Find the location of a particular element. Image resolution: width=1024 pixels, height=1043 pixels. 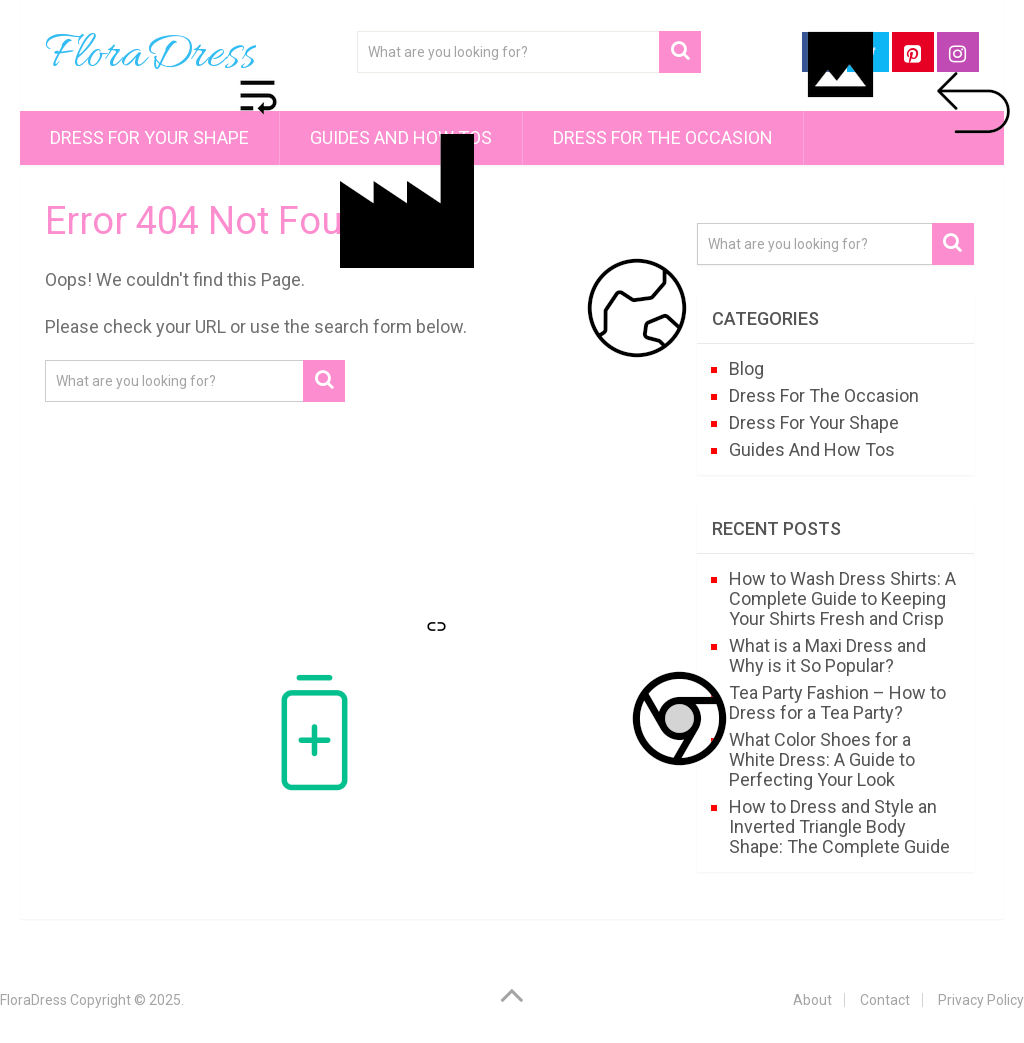

view manufacturing or production settings is located at coordinates (407, 201).